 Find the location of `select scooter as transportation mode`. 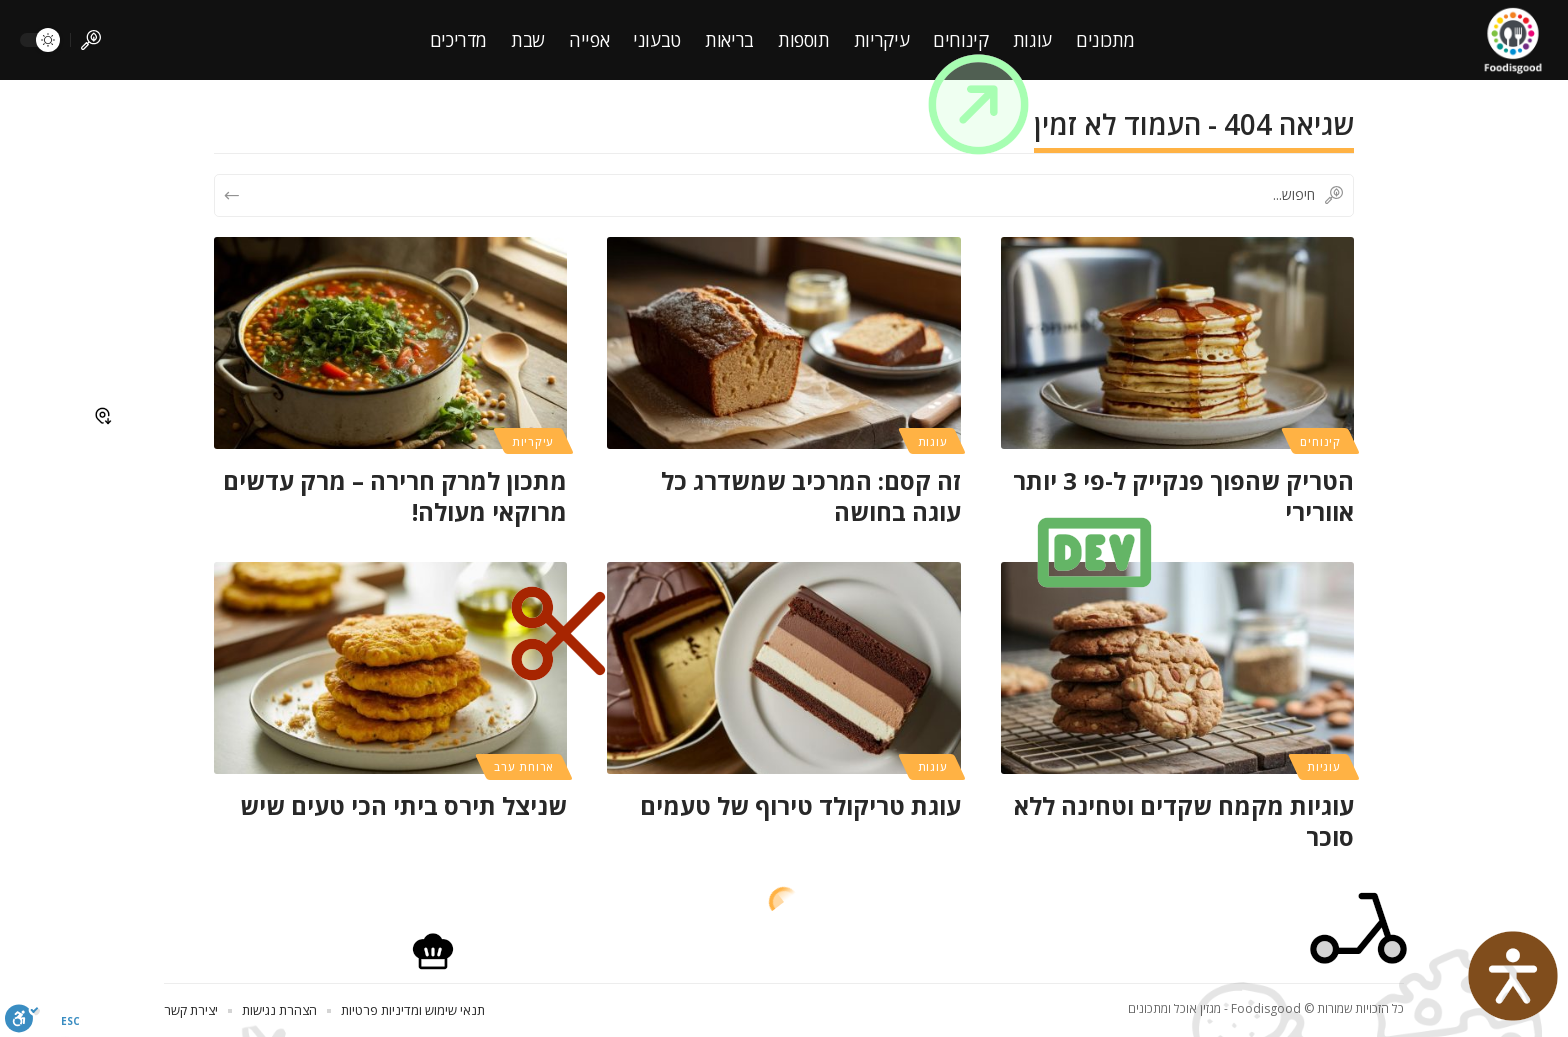

select scooter as transportation mode is located at coordinates (1358, 931).